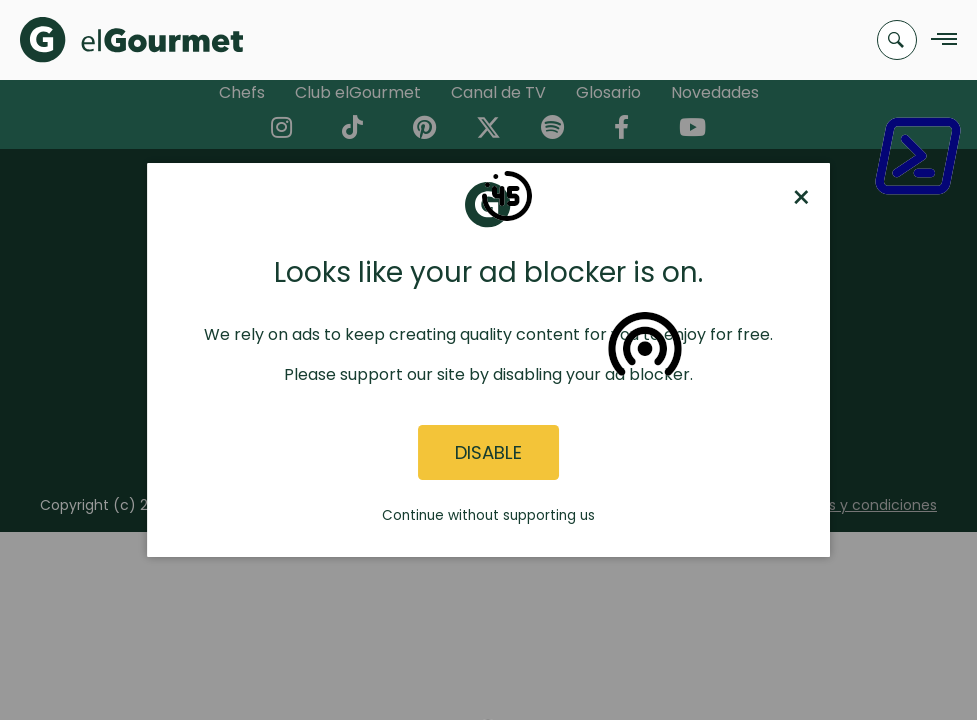  Describe the element at coordinates (645, 345) in the screenshot. I see `start a live broadcast or stream` at that location.